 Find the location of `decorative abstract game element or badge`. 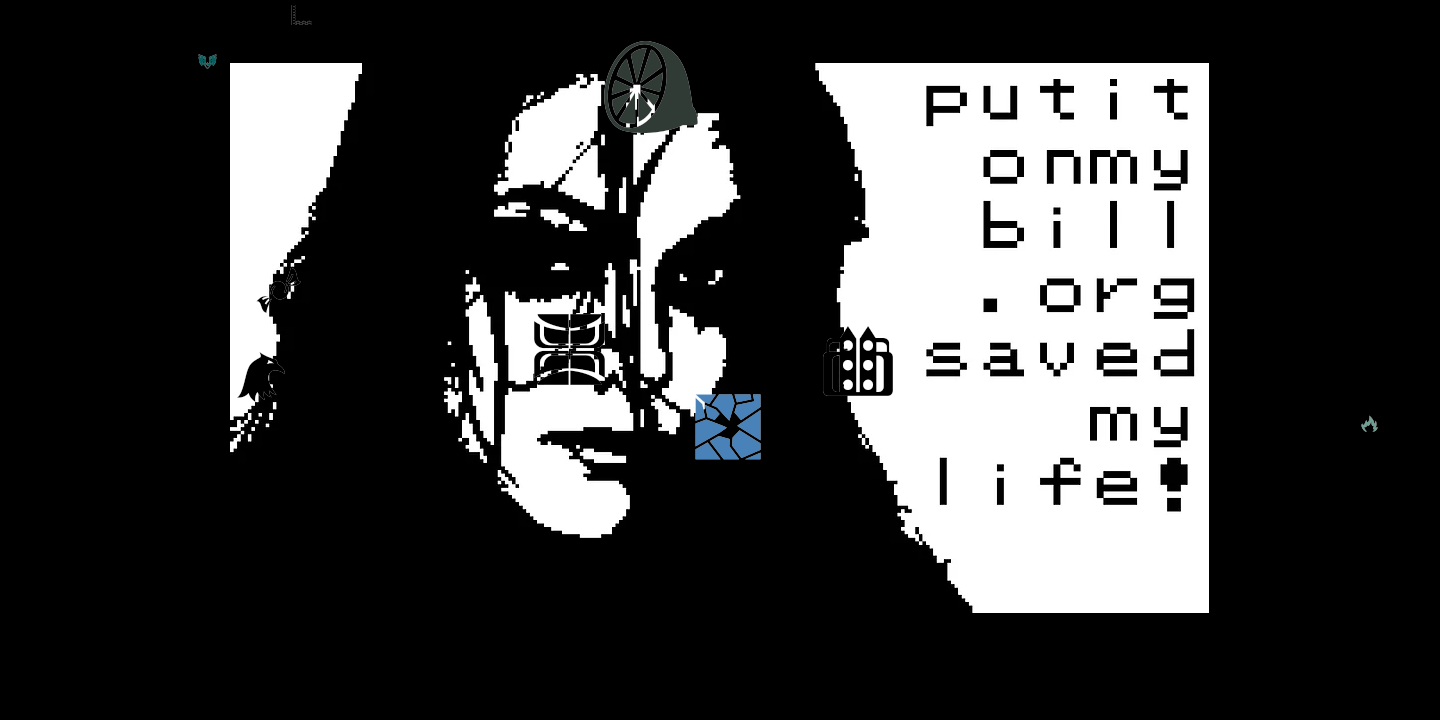

decorative abstract game element or badge is located at coordinates (569, 349).